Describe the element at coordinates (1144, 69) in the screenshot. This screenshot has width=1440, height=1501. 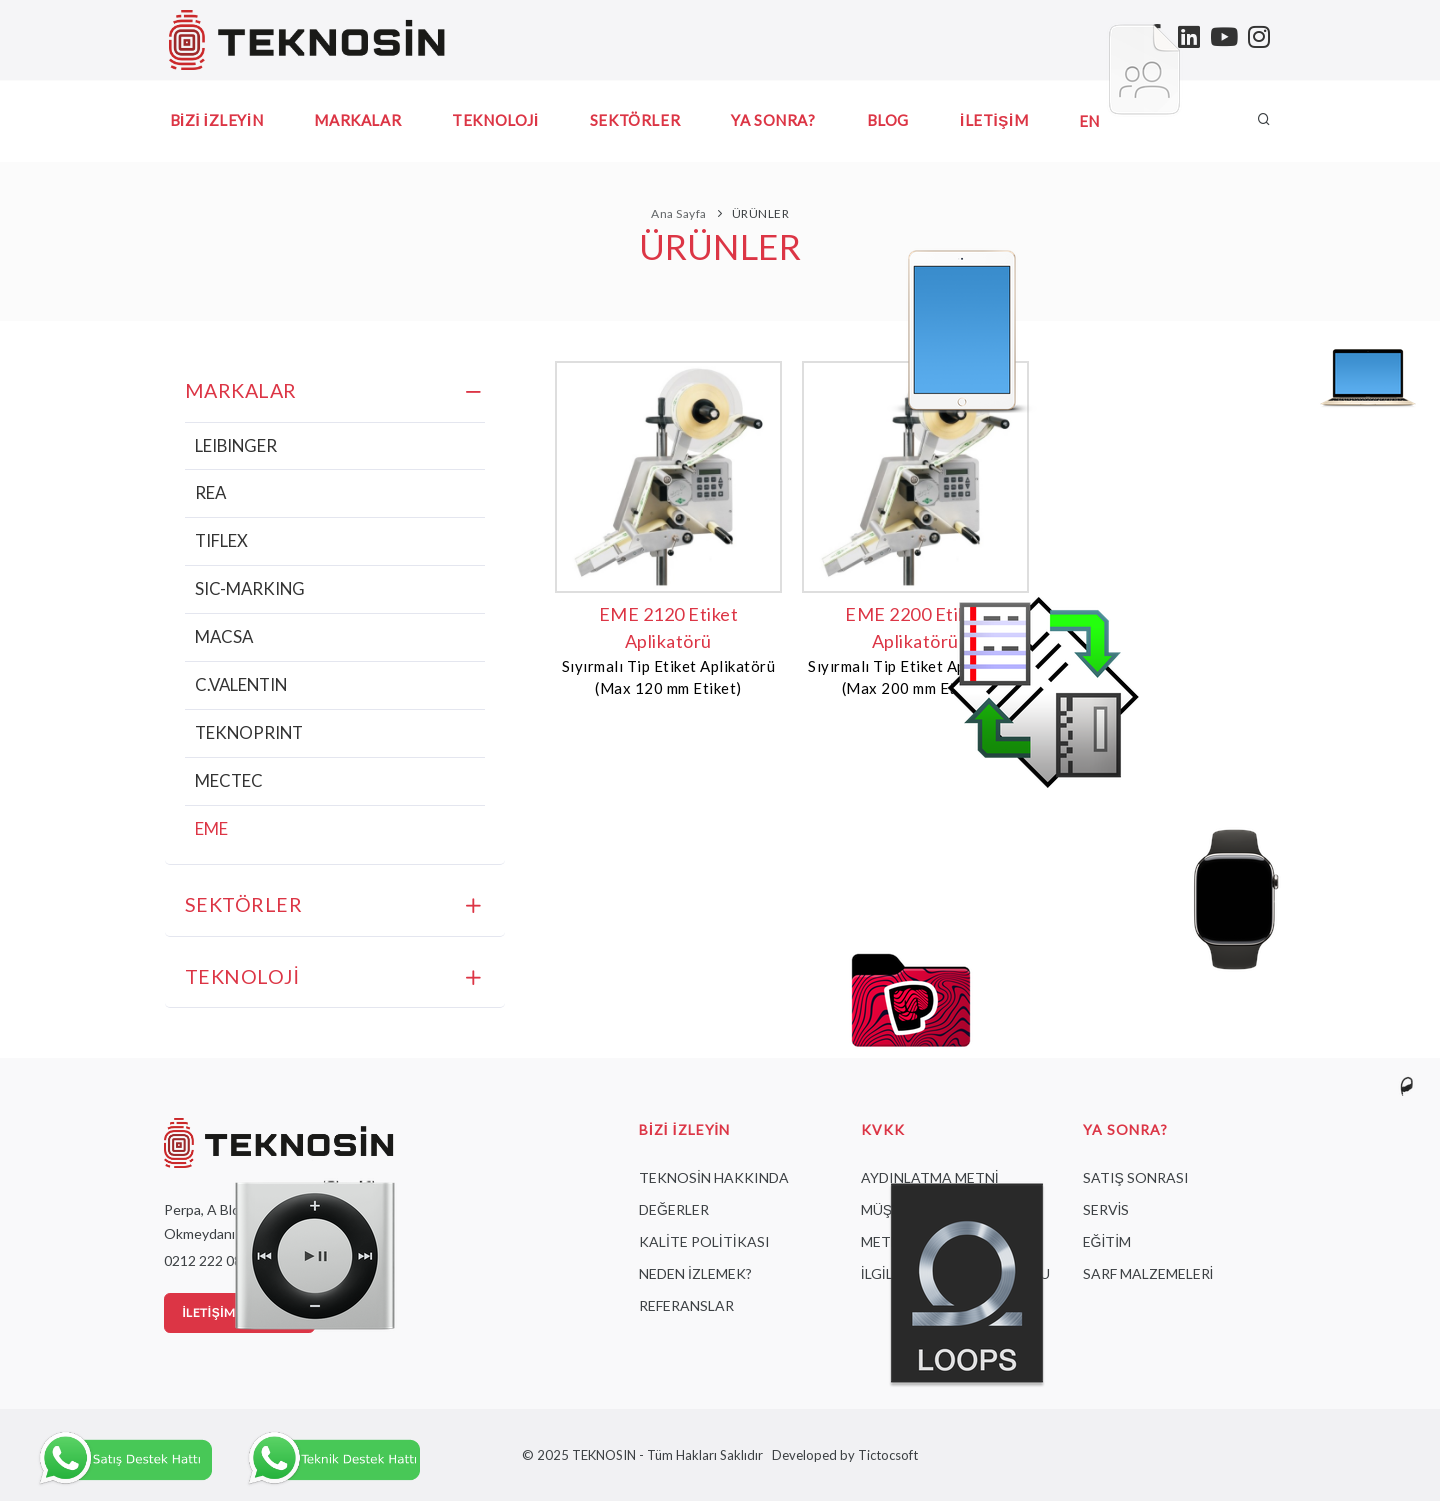
I see `credits or attribution text file` at that location.